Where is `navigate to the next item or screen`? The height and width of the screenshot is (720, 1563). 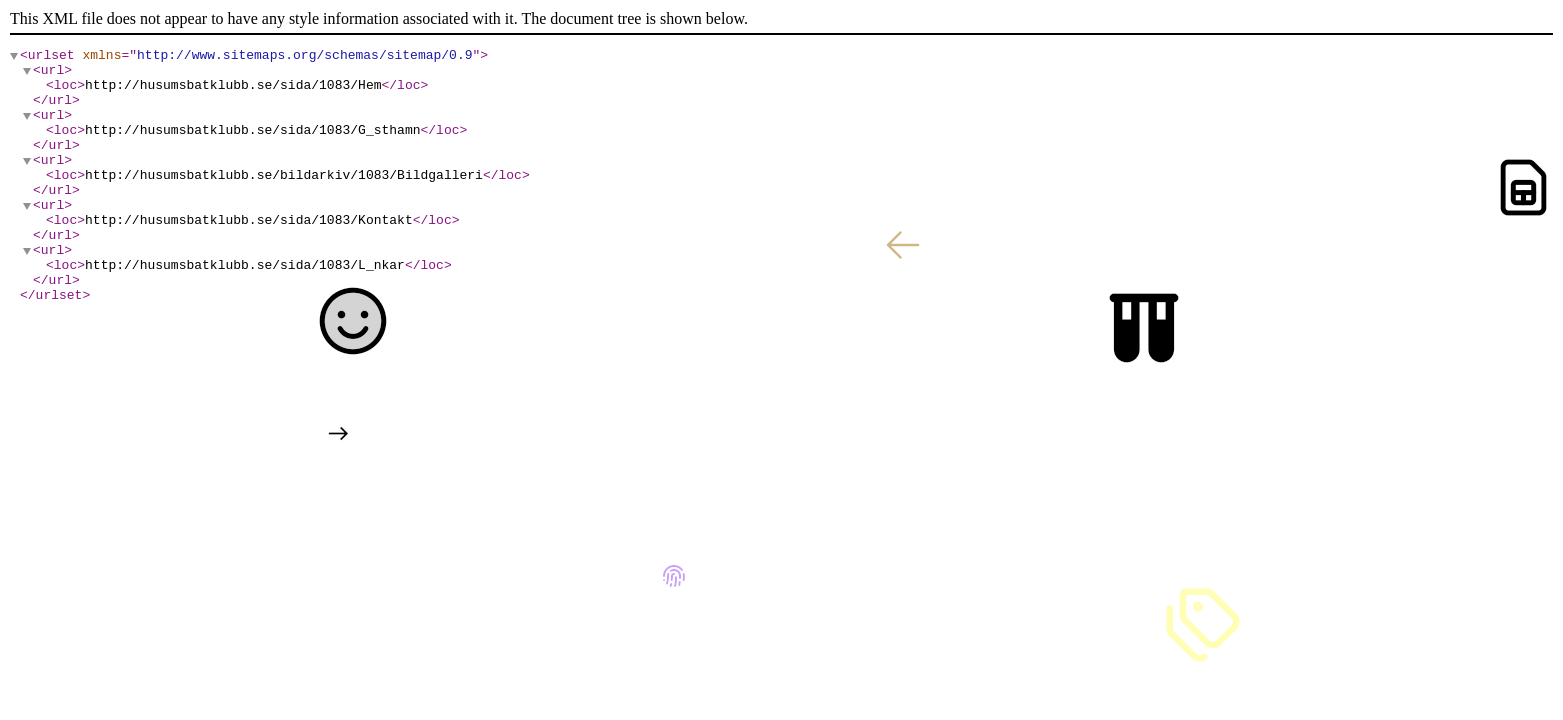
navigate to the next item or screen is located at coordinates (338, 433).